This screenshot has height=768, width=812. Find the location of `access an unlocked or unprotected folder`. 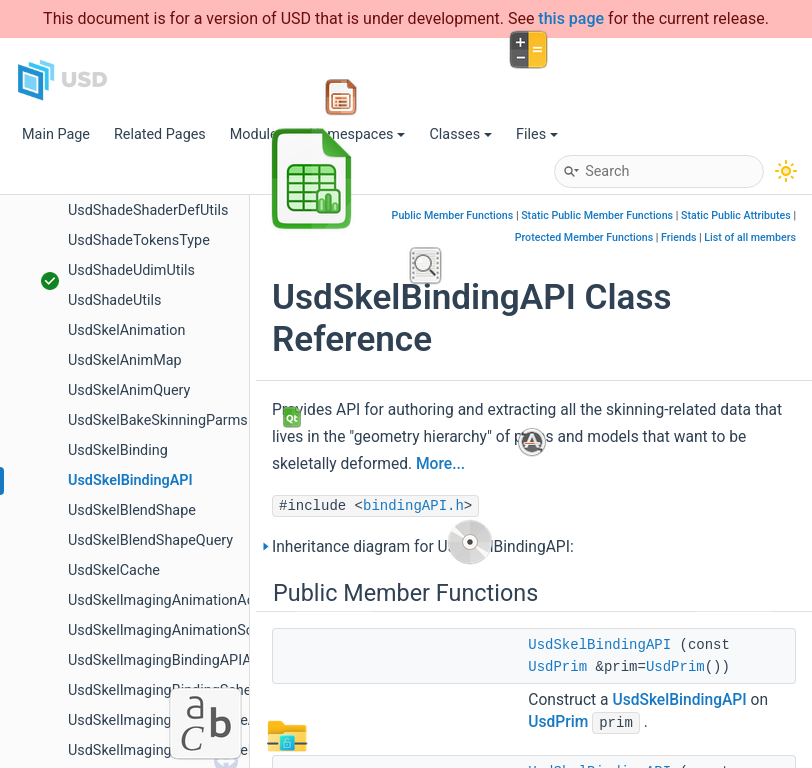

access an unlocked or unprotected folder is located at coordinates (287, 737).